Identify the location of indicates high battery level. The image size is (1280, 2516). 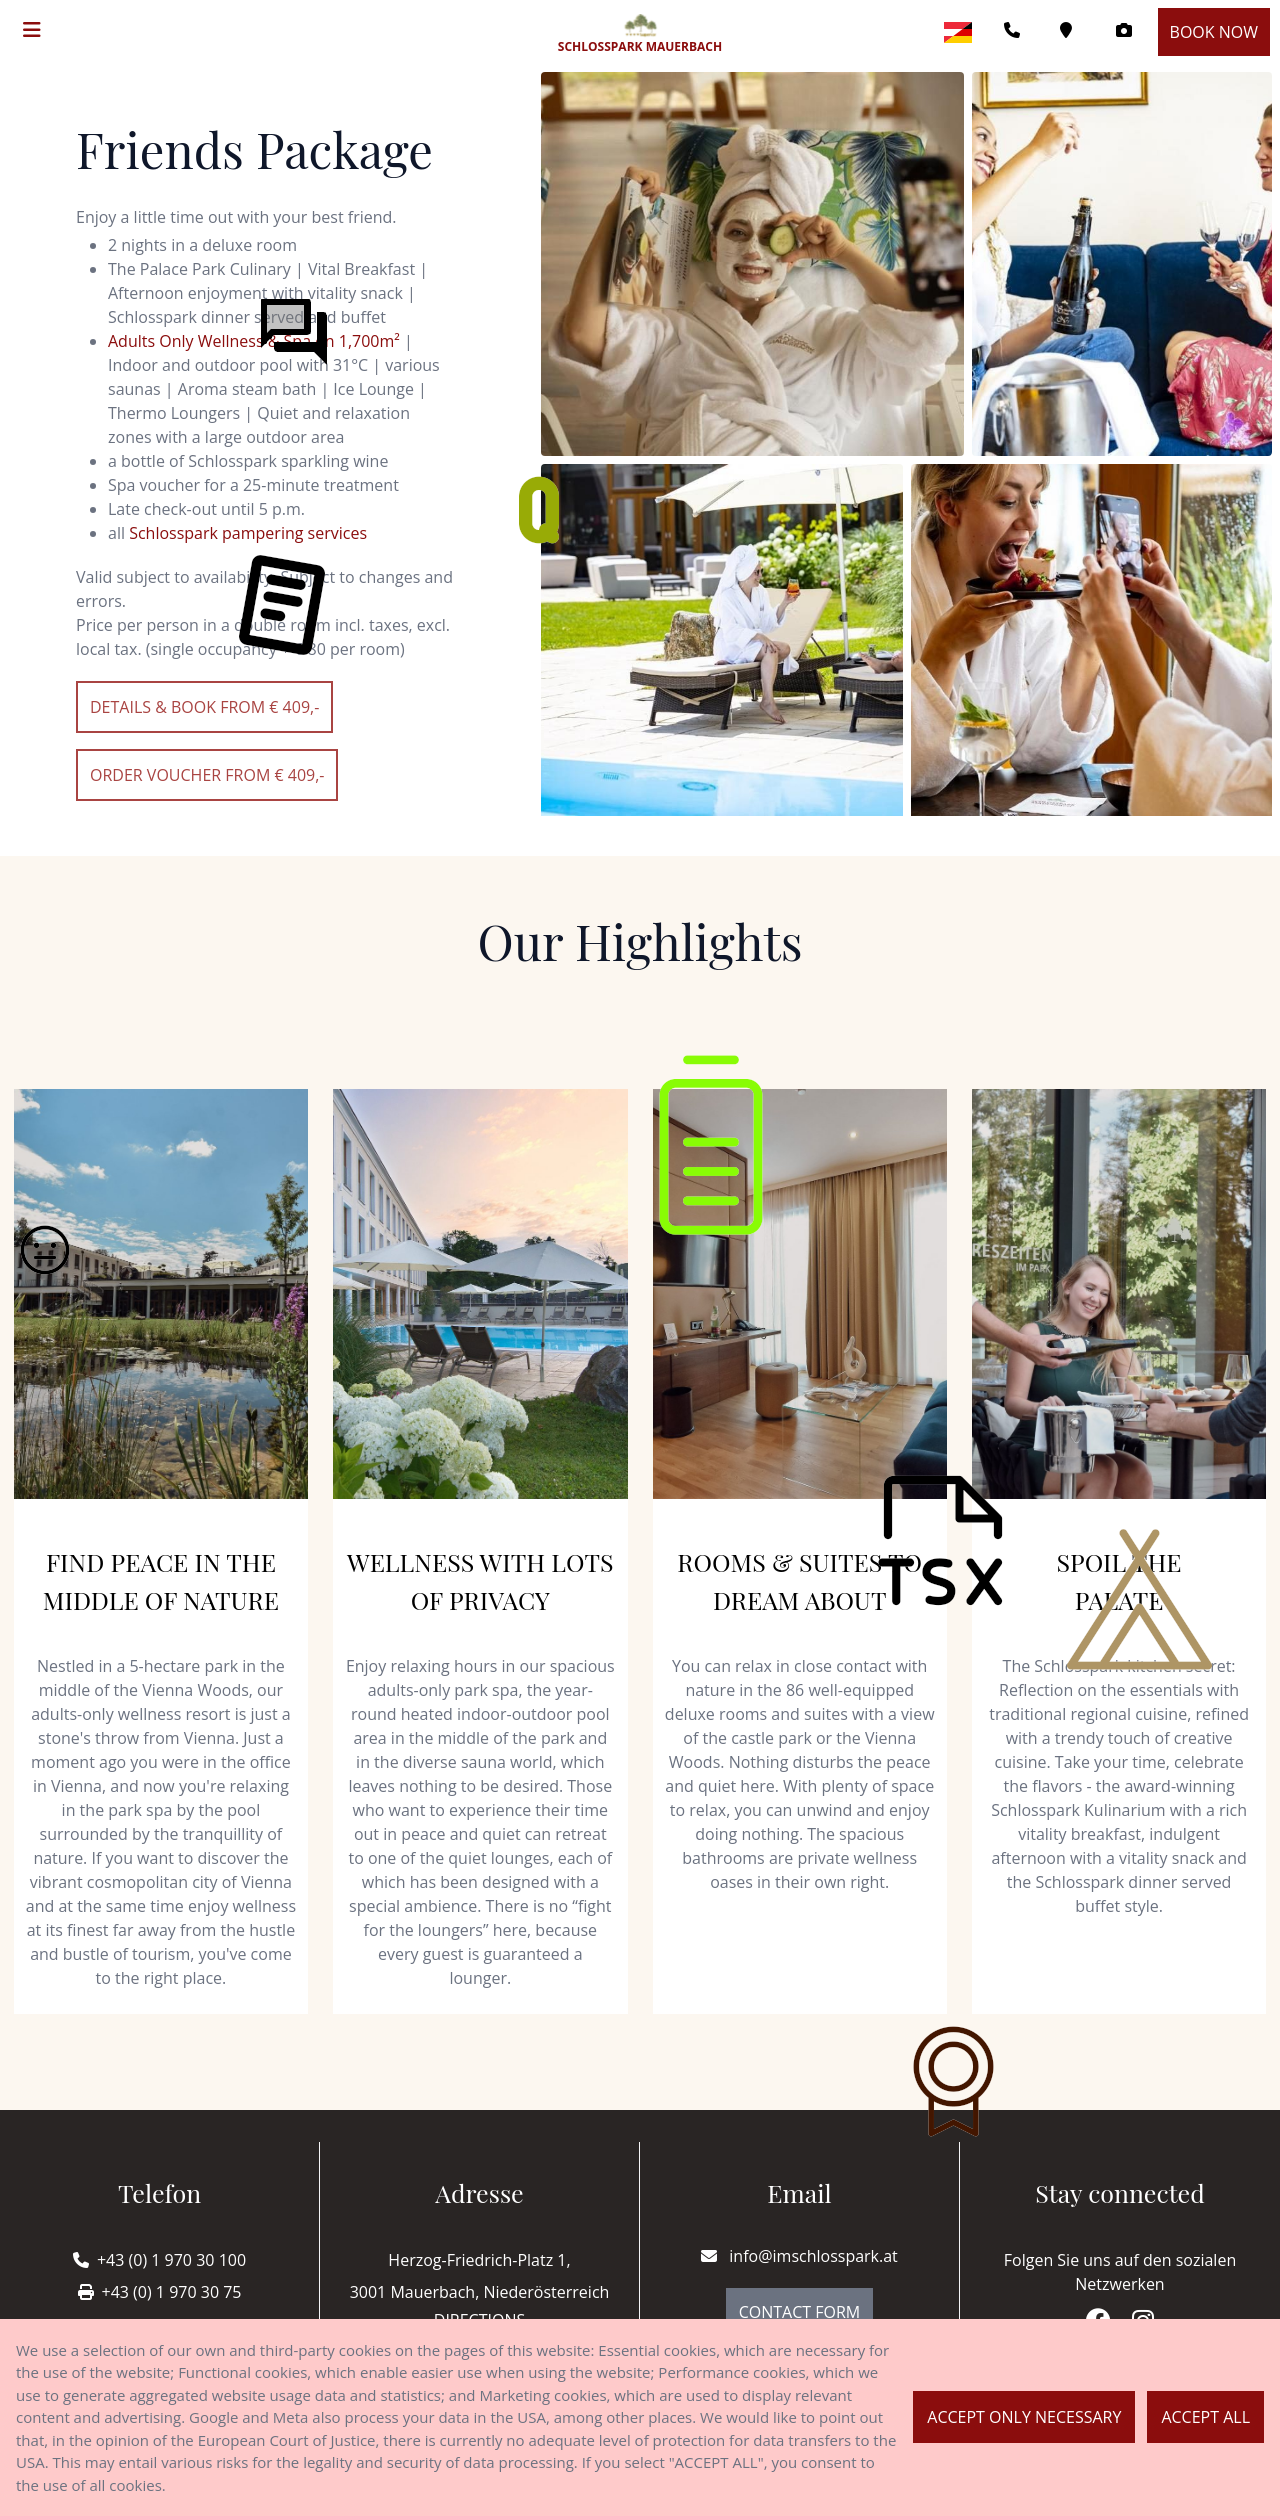
(711, 1148).